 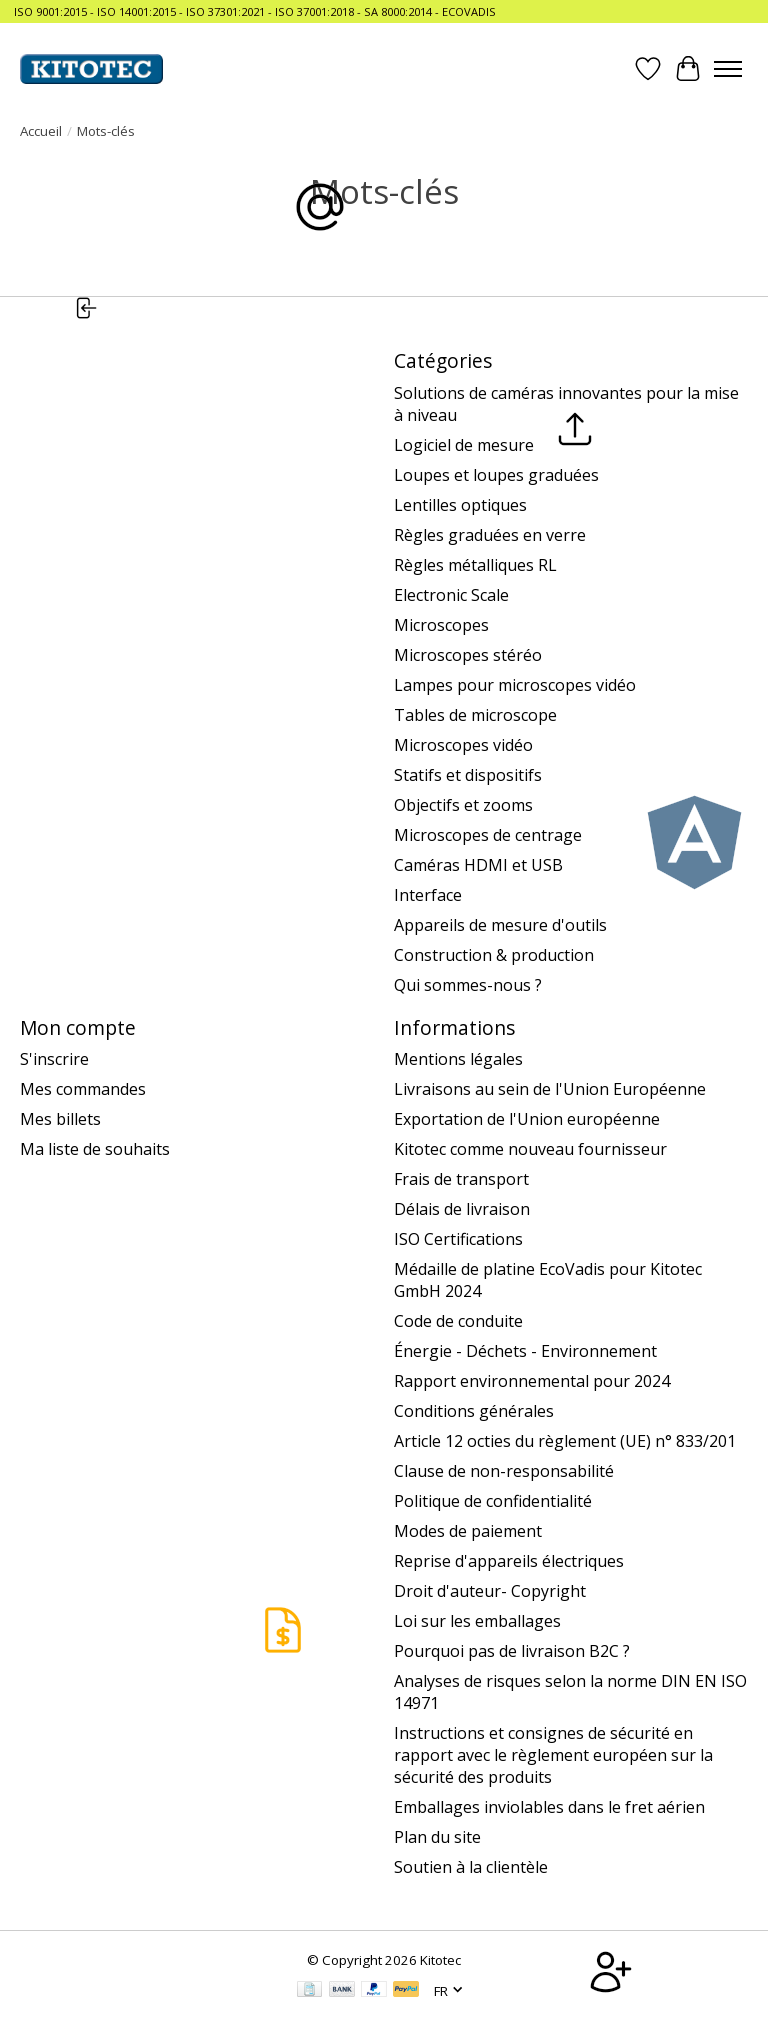 What do you see at coordinates (85, 308) in the screenshot?
I see `log out of your account` at bounding box center [85, 308].